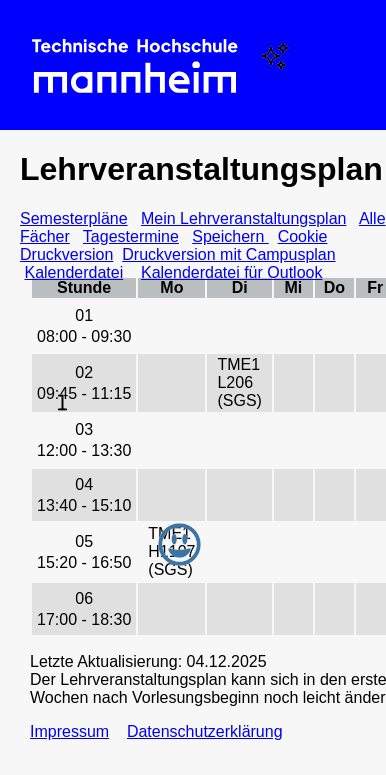 The height and width of the screenshot is (775, 386). I want to click on indicates the number one or first item in a list, so click(62, 402).